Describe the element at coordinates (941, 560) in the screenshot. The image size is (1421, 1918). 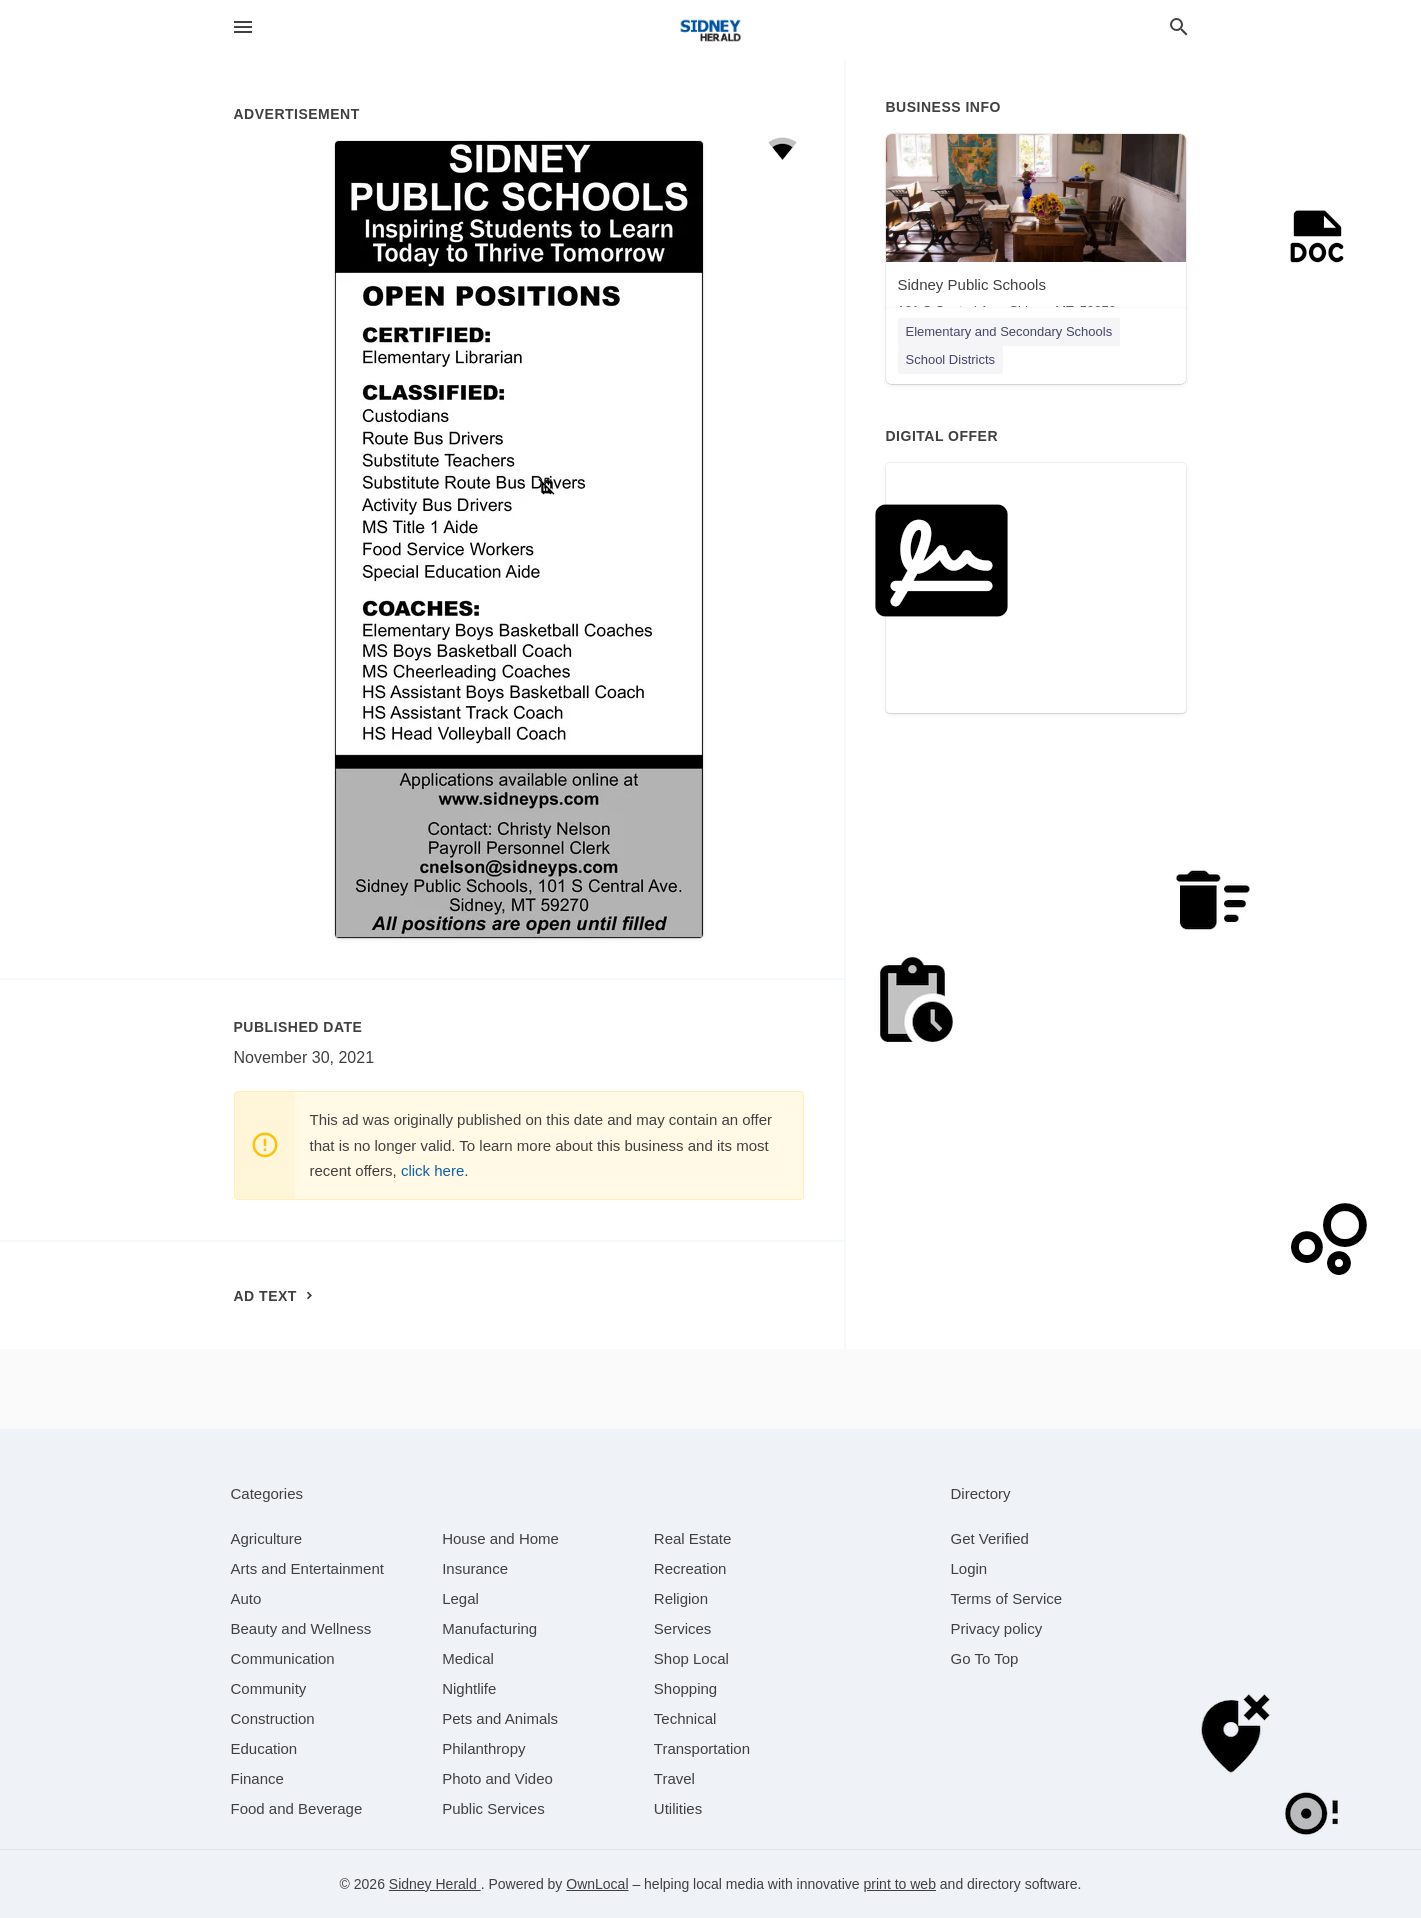
I see `add your signature to a document` at that location.